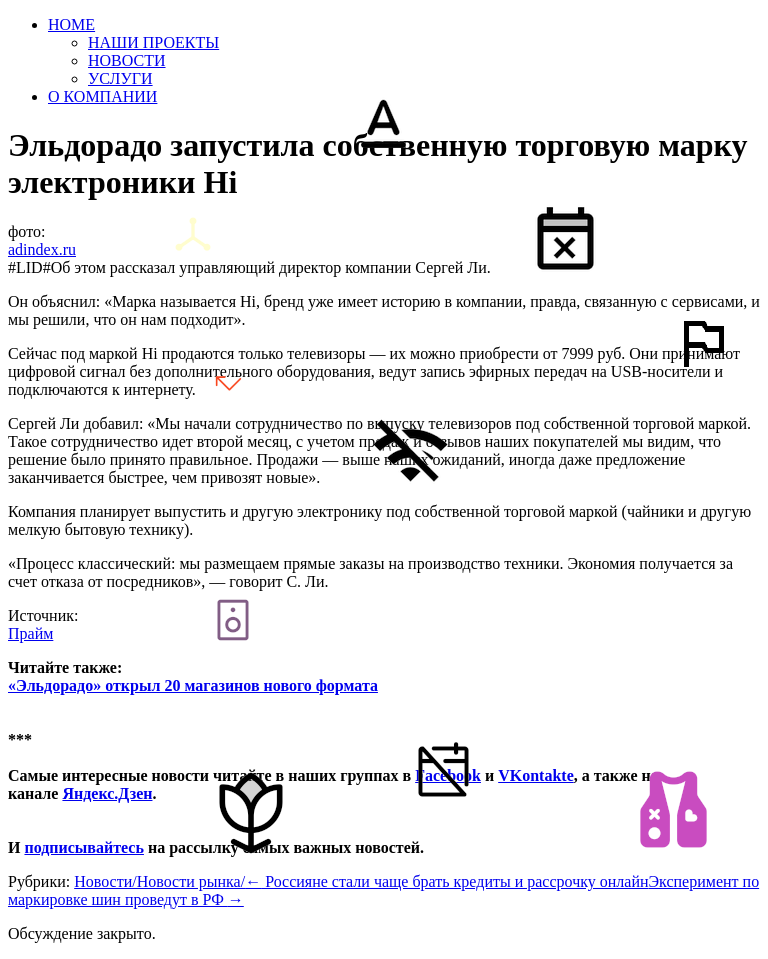 The height and width of the screenshot is (959, 768). What do you see at coordinates (410, 454) in the screenshot?
I see `indicates wifi is disabled or disconnected` at bounding box center [410, 454].